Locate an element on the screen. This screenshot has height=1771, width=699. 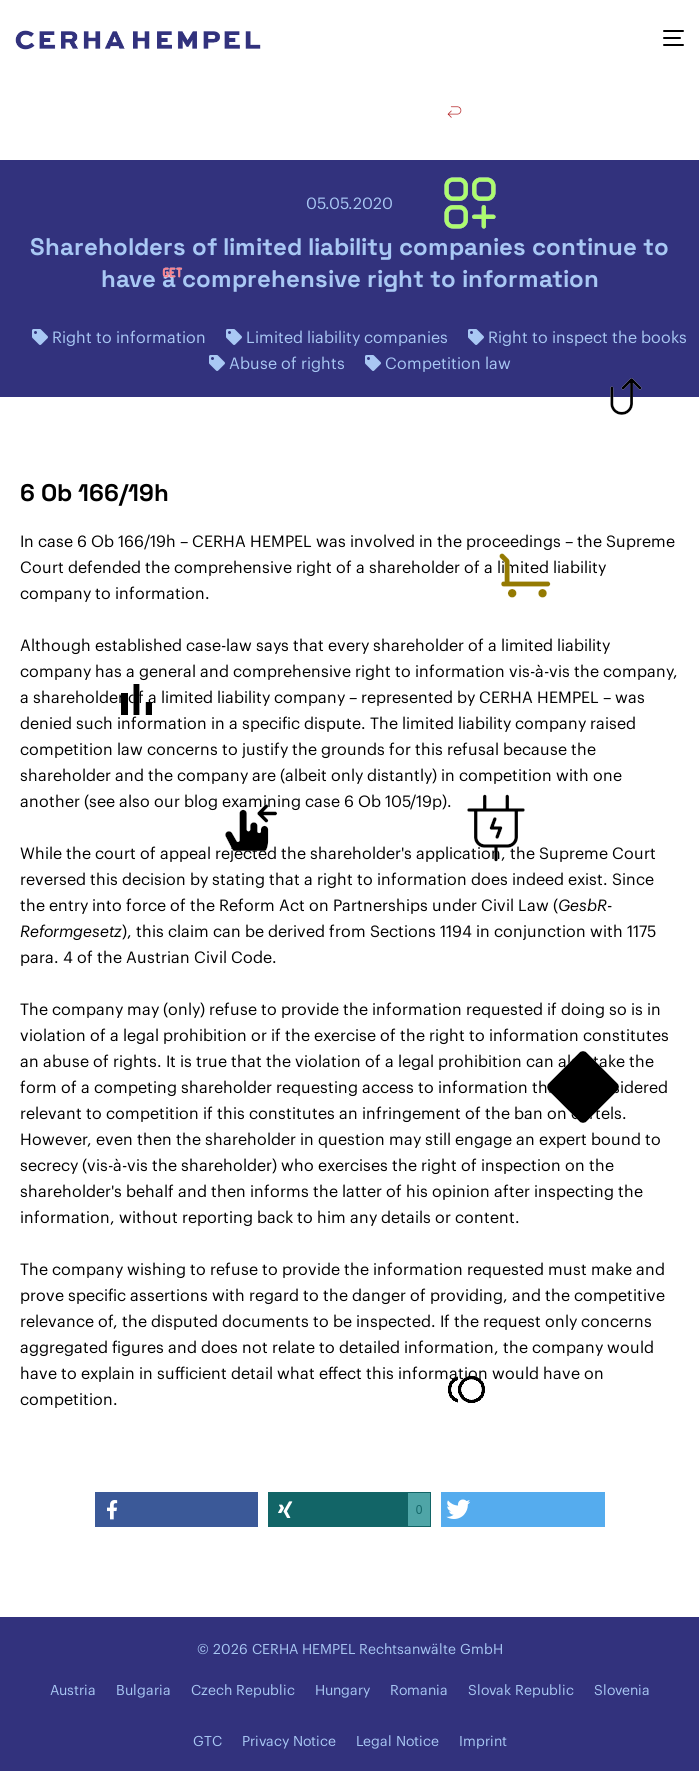
redo or repeat last action is located at coordinates (624, 396).